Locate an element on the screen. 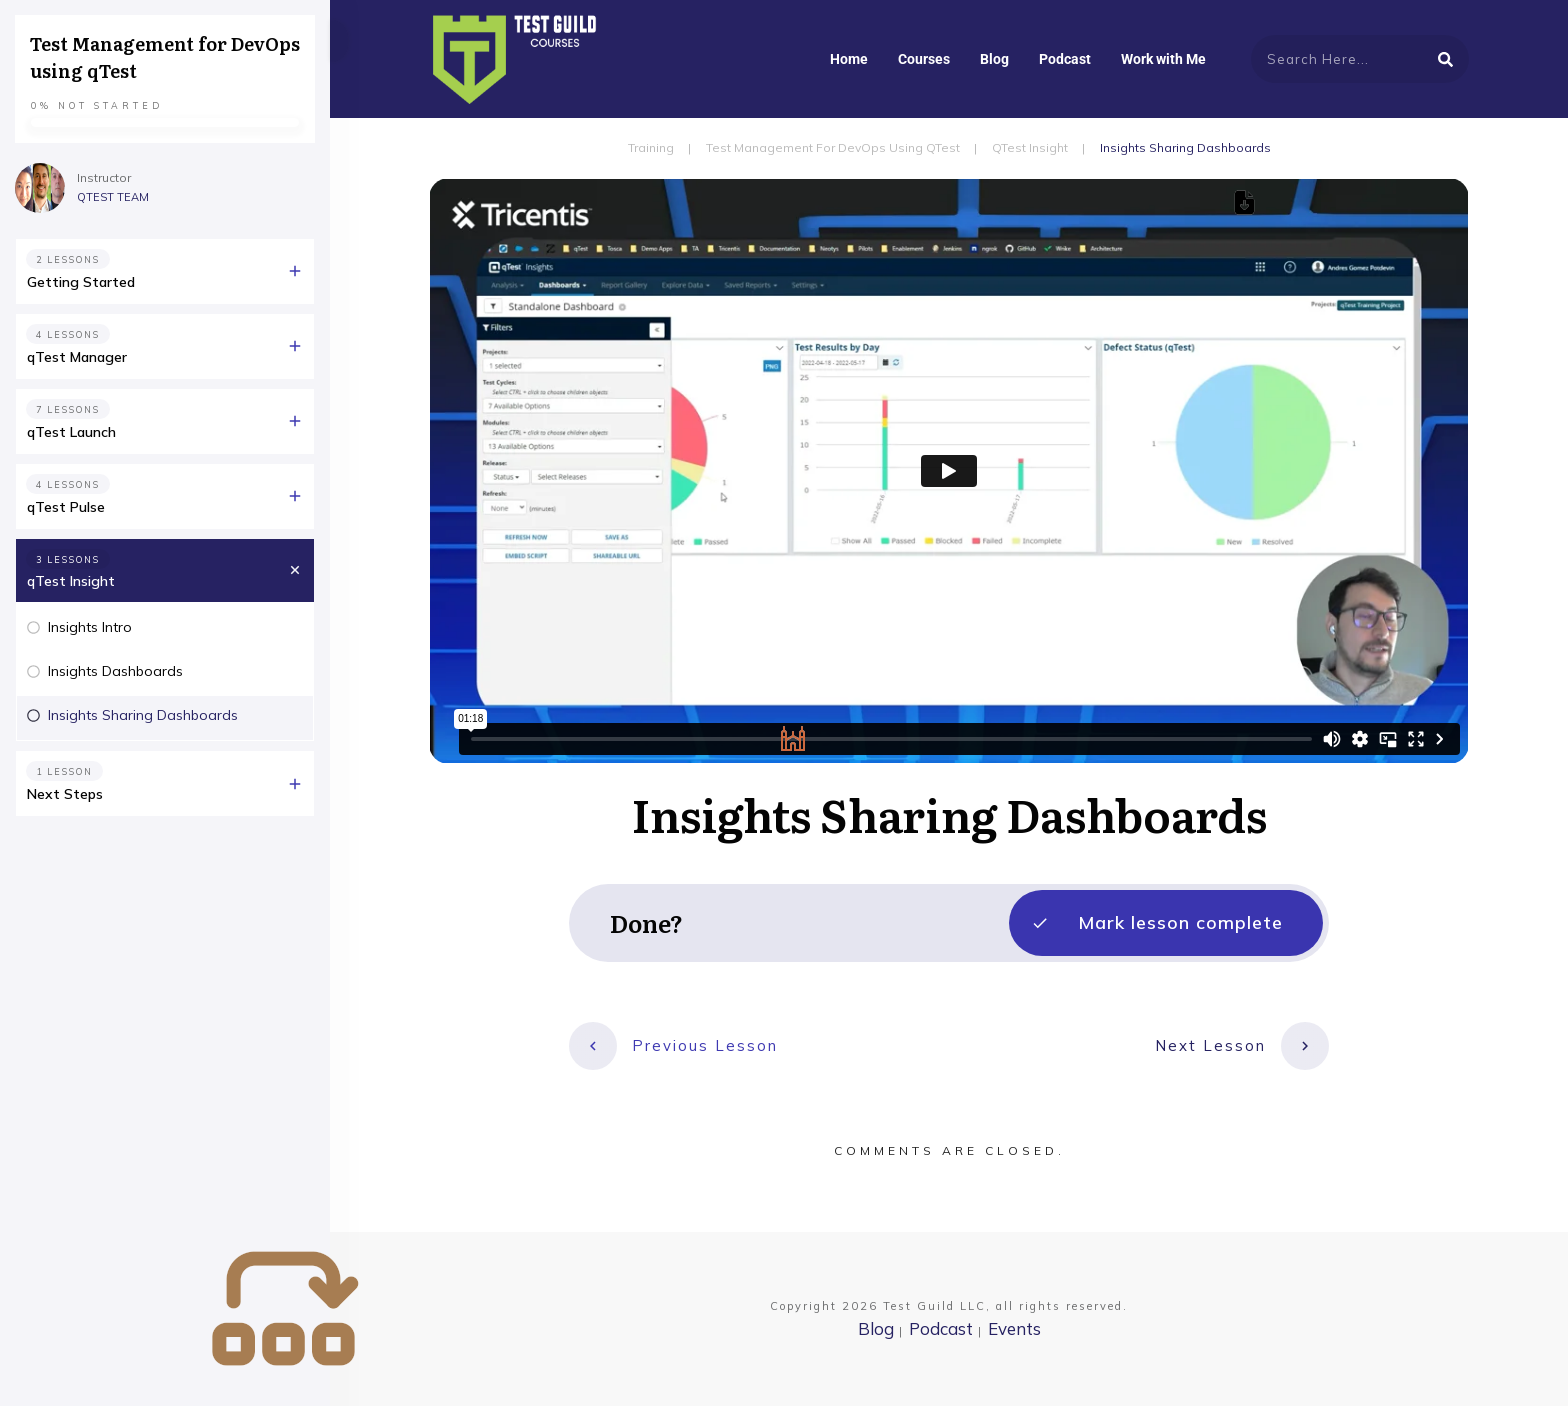  reorder items in a list is located at coordinates (283, 1308).